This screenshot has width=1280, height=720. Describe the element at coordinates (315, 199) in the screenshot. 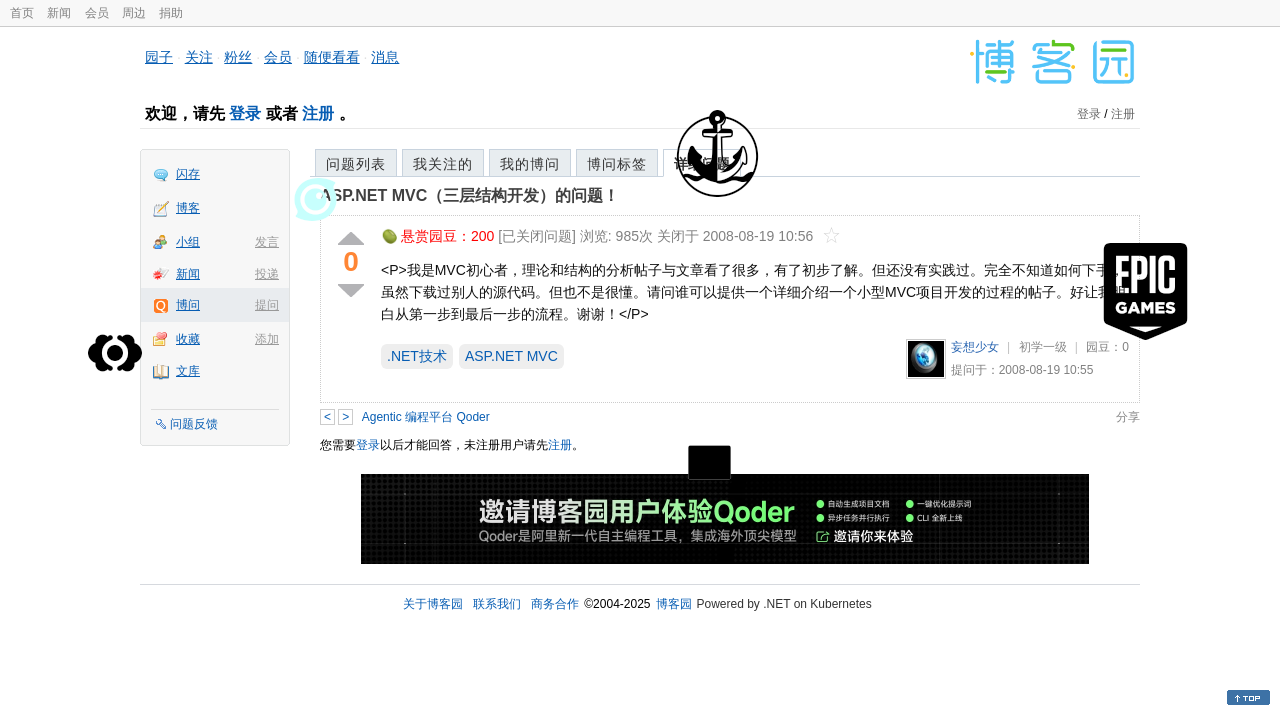

I see `open the Insta360 camera app` at that location.